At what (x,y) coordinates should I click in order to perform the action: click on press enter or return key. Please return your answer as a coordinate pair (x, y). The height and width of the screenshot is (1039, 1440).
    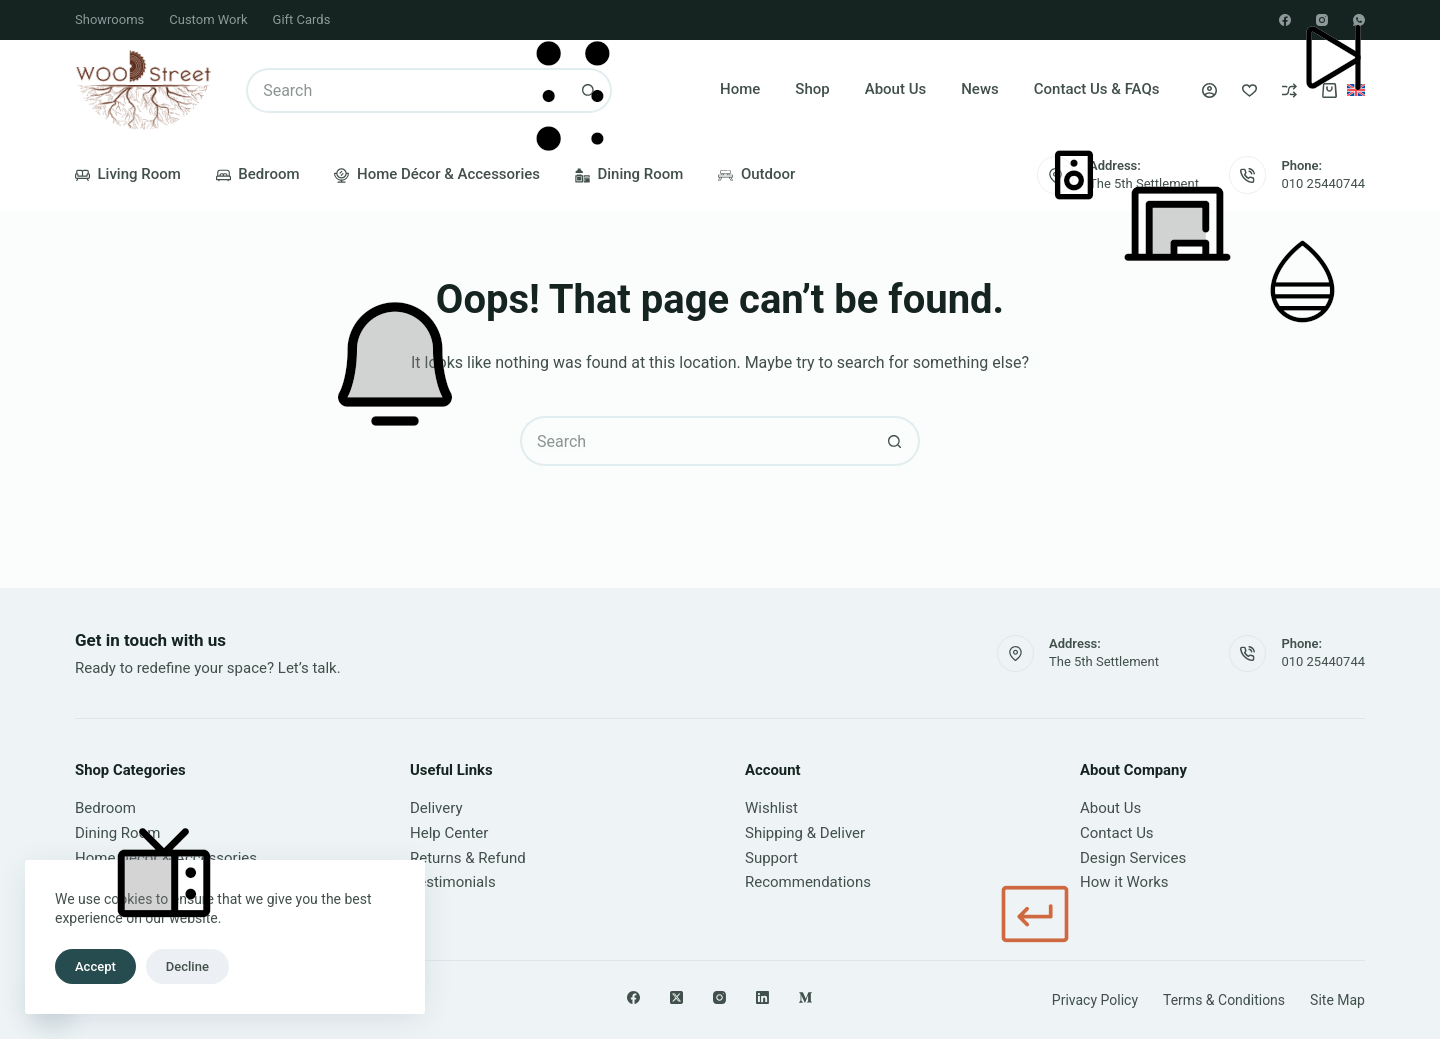
    Looking at the image, I should click on (1035, 914).